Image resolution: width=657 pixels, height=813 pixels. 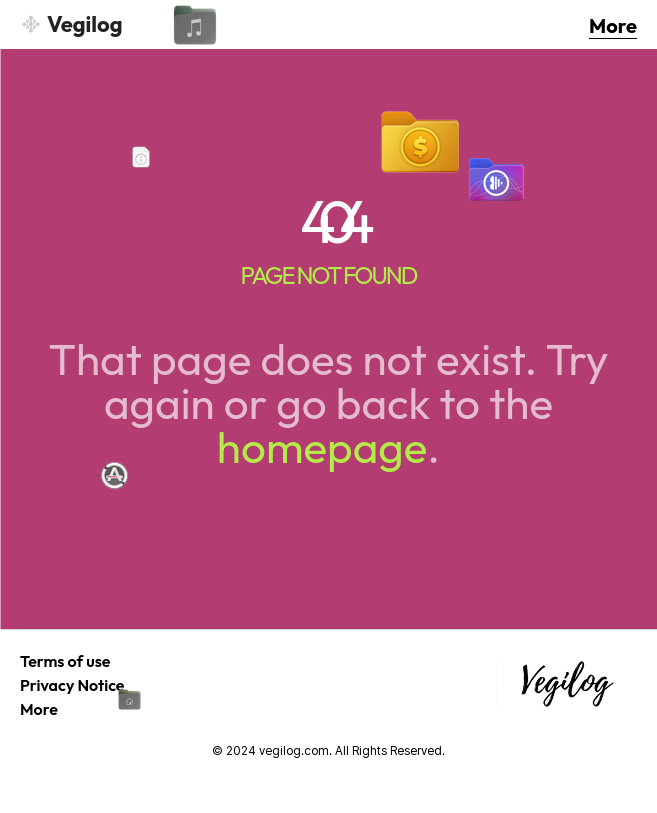 I want to click on access your home folder, so click(x=129, y=699).